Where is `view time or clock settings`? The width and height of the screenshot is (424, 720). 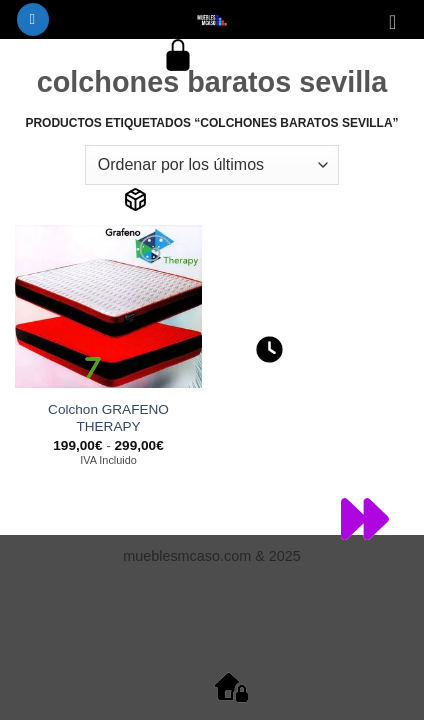 view time or clock settings is located at coordinates (269, 349).